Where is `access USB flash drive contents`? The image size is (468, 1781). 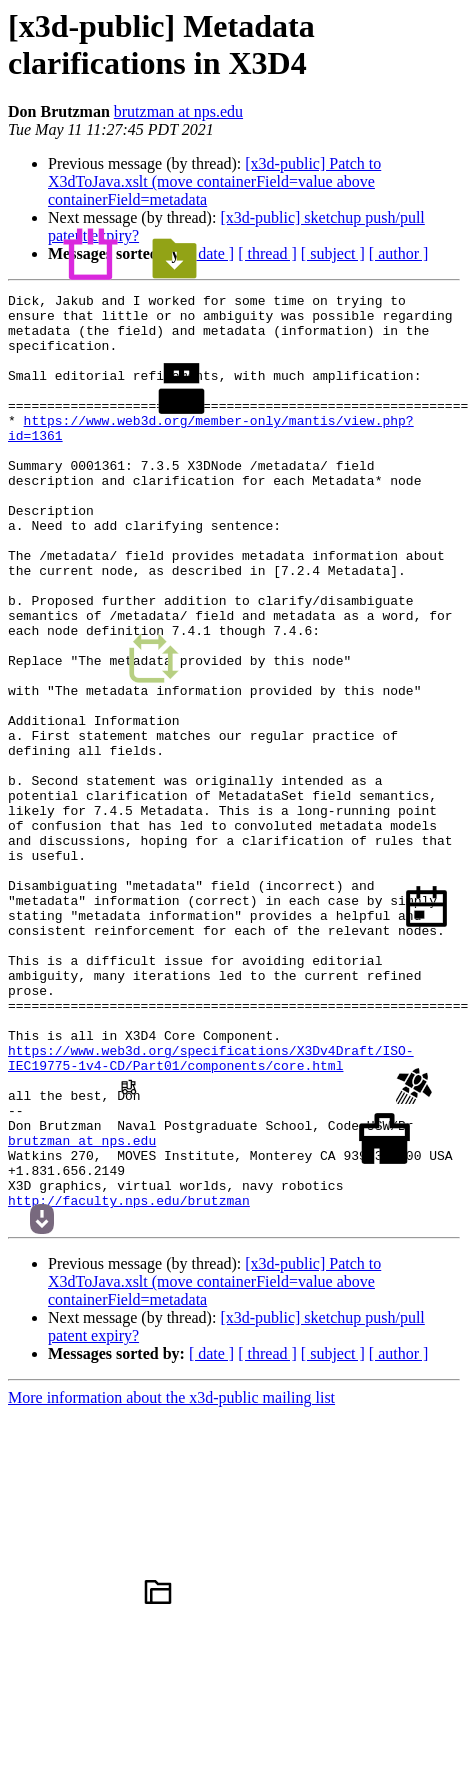 access USB flash drive contents is located at coordinates (181, 388).